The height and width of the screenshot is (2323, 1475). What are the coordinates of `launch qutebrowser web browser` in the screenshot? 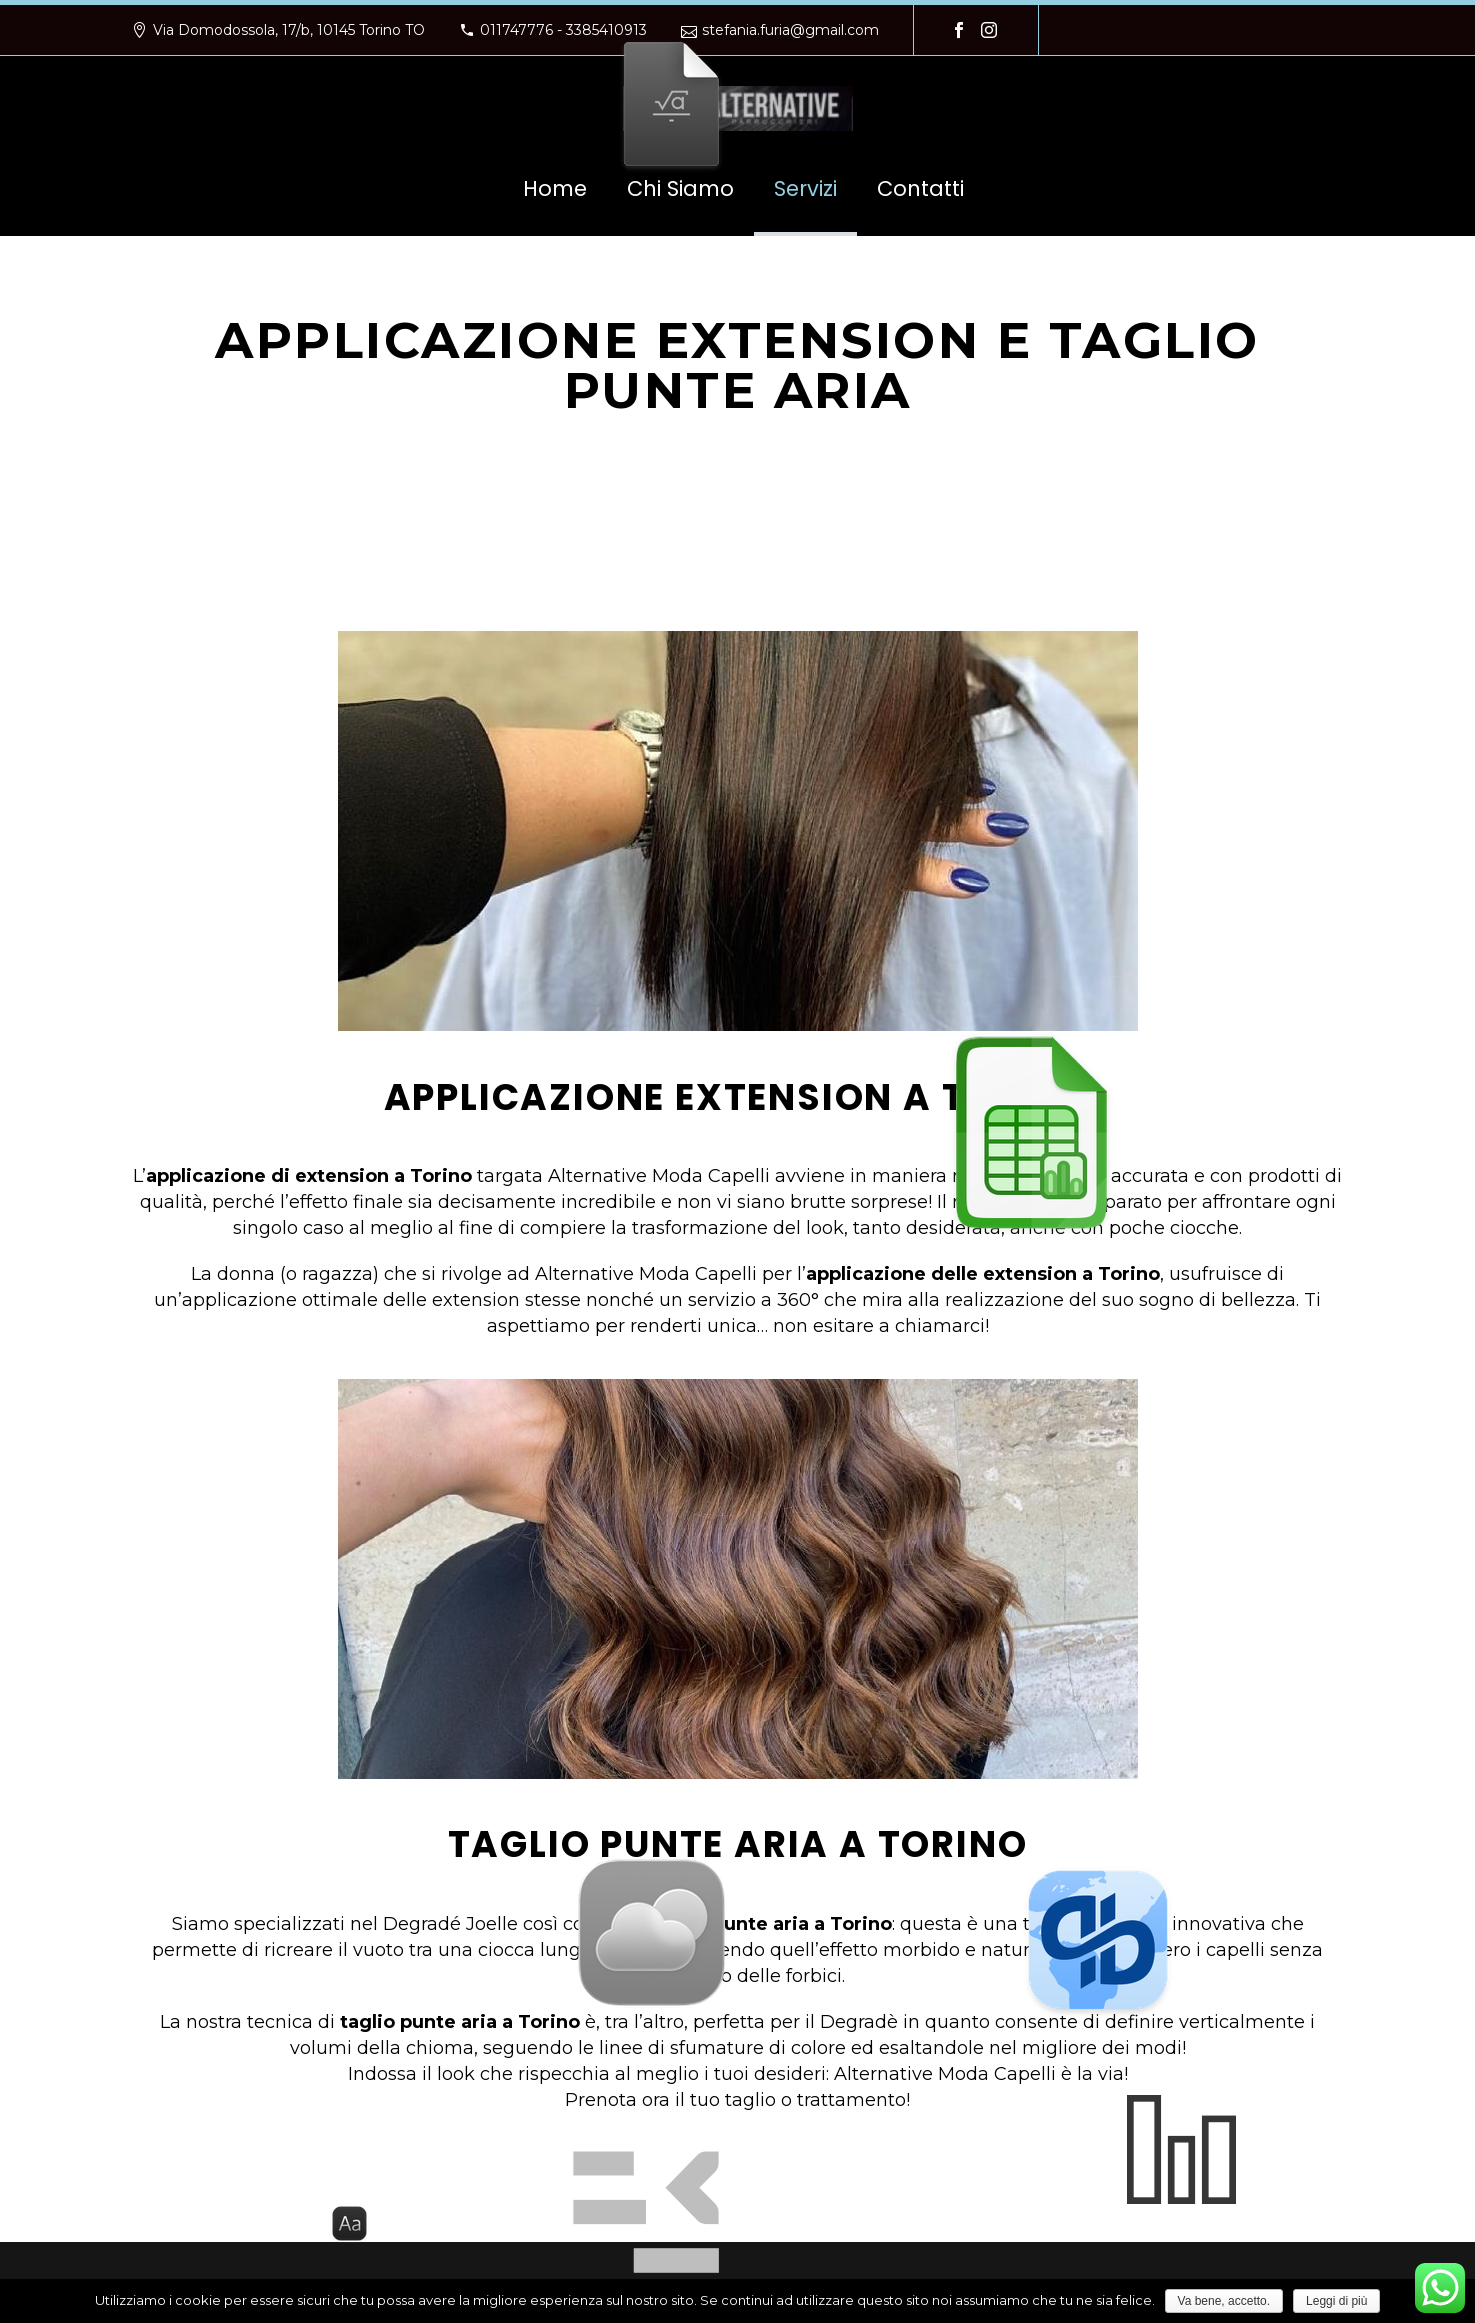 It's located at (1098, 1940).